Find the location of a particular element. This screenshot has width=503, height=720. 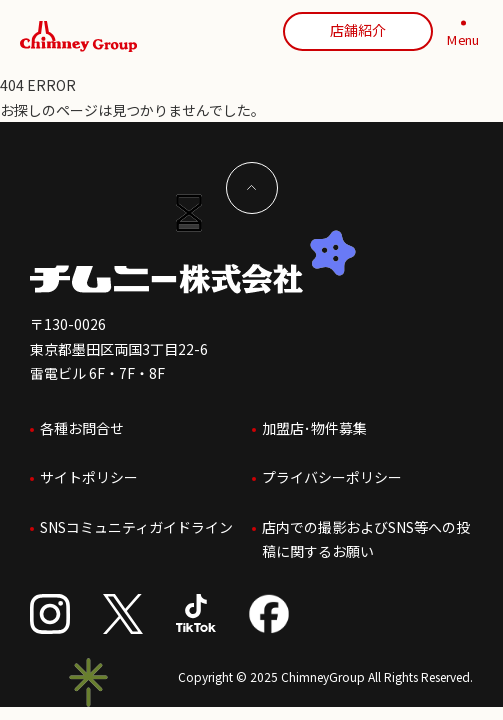

indicates time is running low is located at coordinates (189, 213).